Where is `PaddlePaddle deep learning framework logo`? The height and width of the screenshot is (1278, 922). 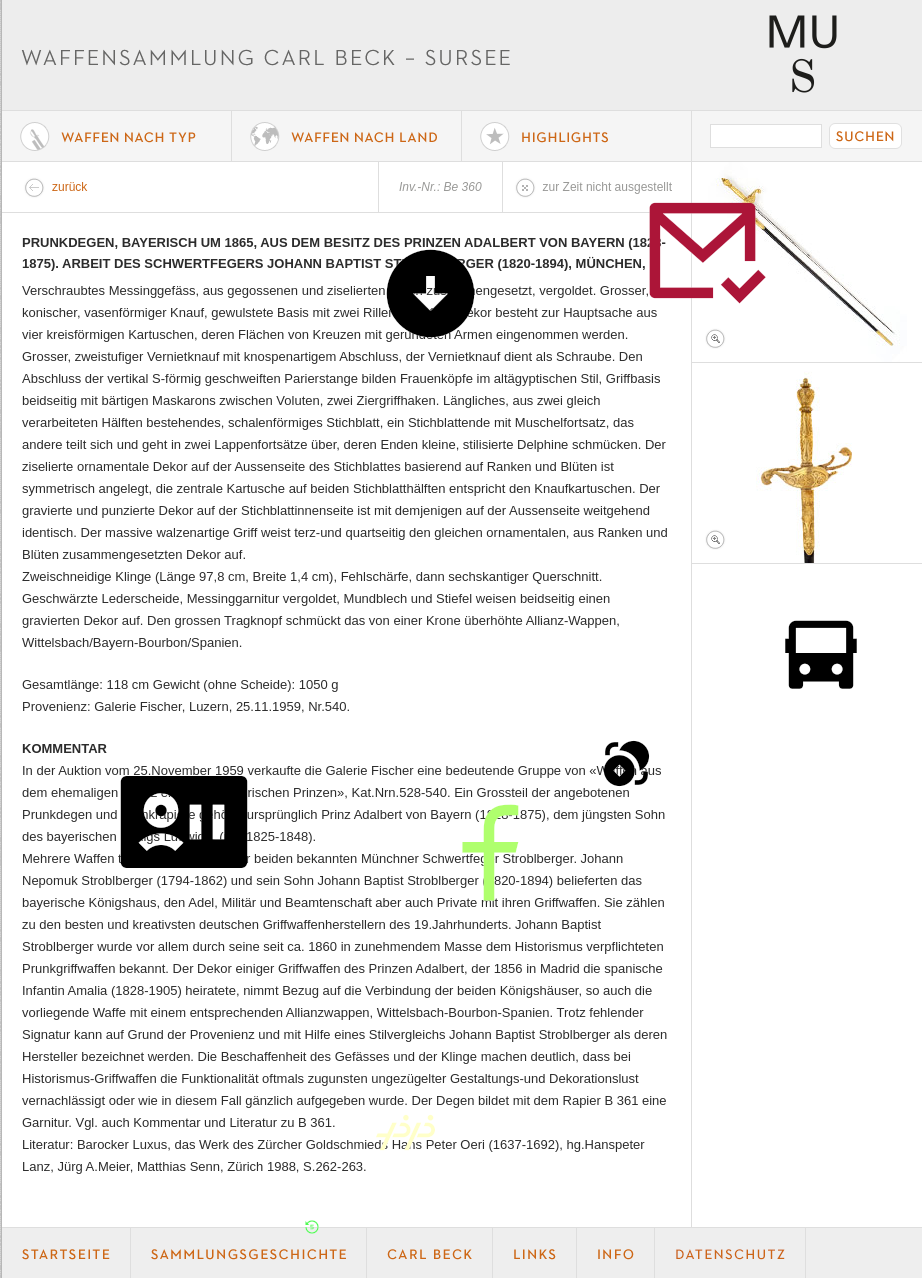
PaddlePaddle deep learning framework logo is located at coordinates (405, 1132).